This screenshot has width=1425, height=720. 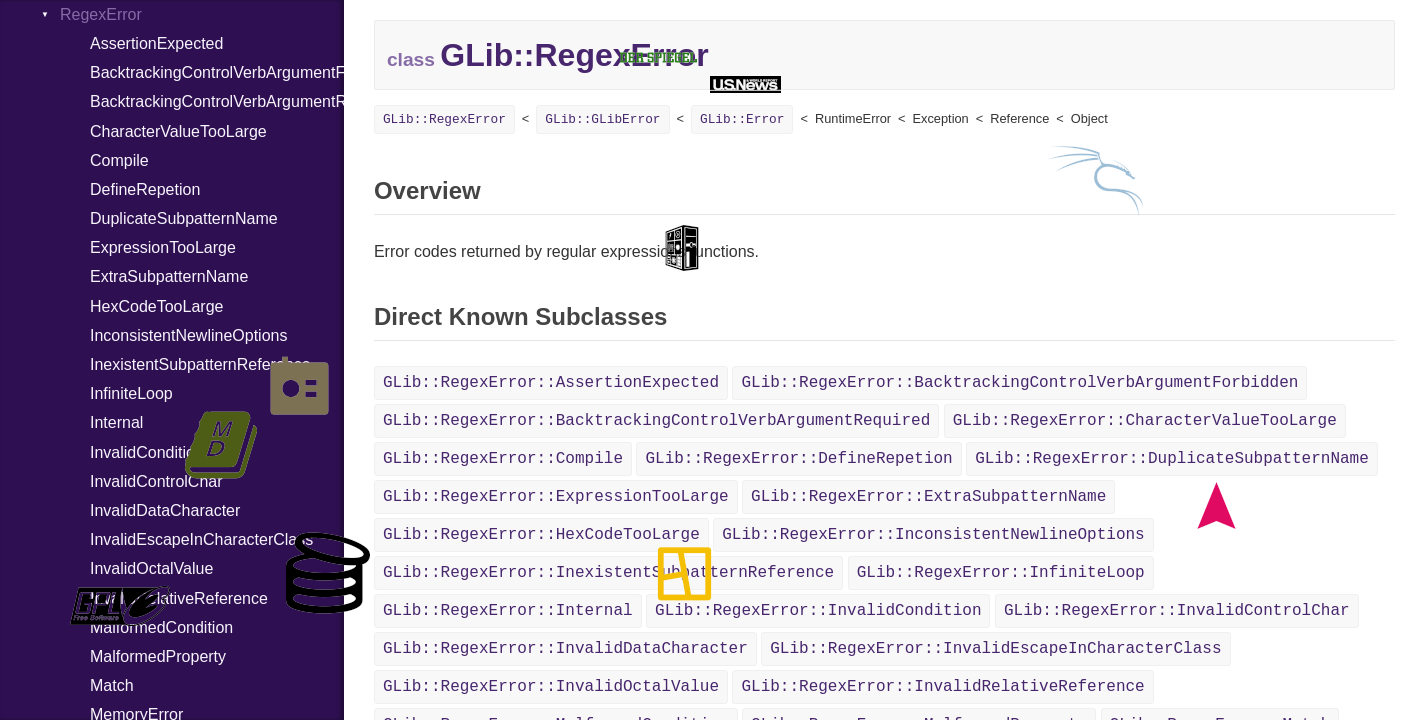 What do you see at coordinates (658, 57) in the screenshot?
I see `visit Der Spiegel news website` at bounding box center [658, 57].